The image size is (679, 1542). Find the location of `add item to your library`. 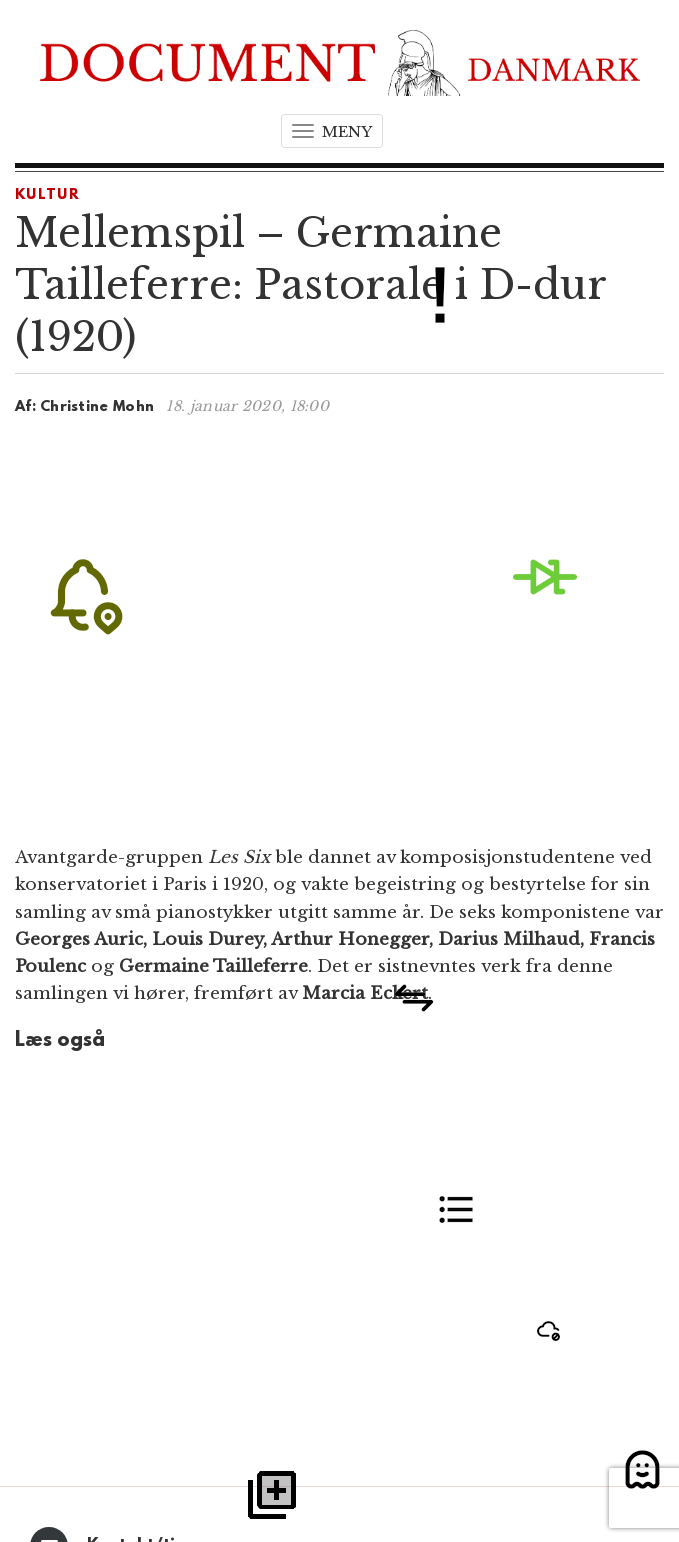

add item to your library is located at coordinates (272, 1495).